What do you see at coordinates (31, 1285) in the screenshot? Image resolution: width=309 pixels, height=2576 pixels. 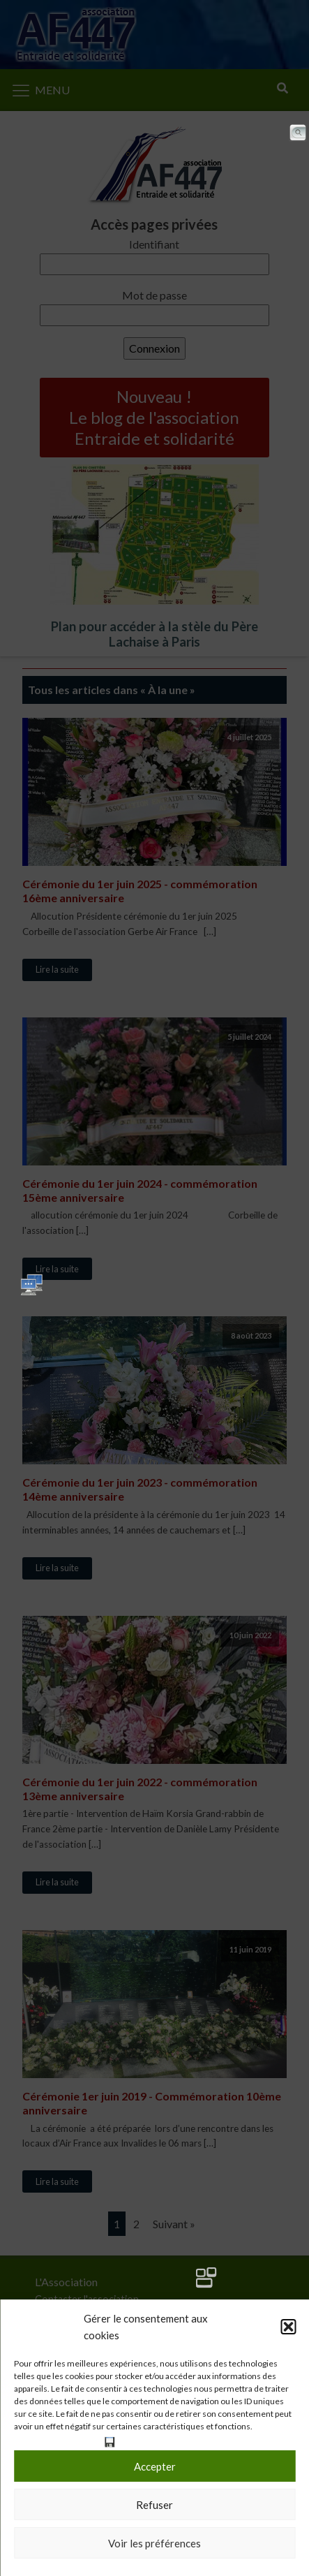 I see `indicates data is being transmitted over the network` at bounding box center [31, 1285].